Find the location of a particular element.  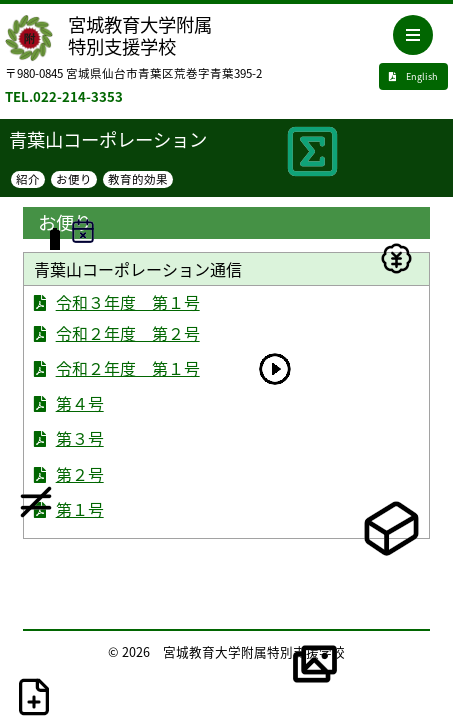

access summation or mathematical functions is located at coordinates (312, 151).